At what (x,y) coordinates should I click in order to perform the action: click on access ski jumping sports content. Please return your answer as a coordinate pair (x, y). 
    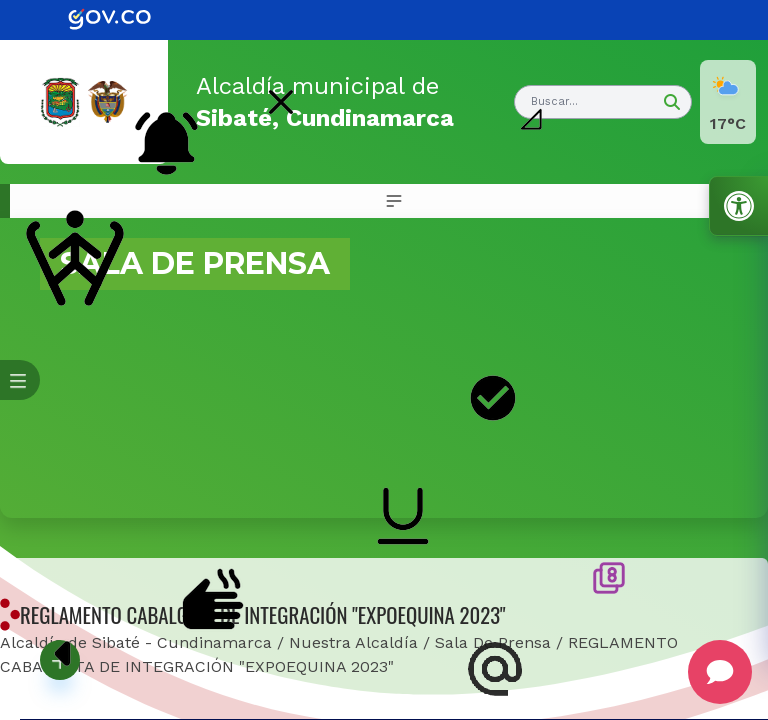
    Looking at the image, I should click on (75, 259).